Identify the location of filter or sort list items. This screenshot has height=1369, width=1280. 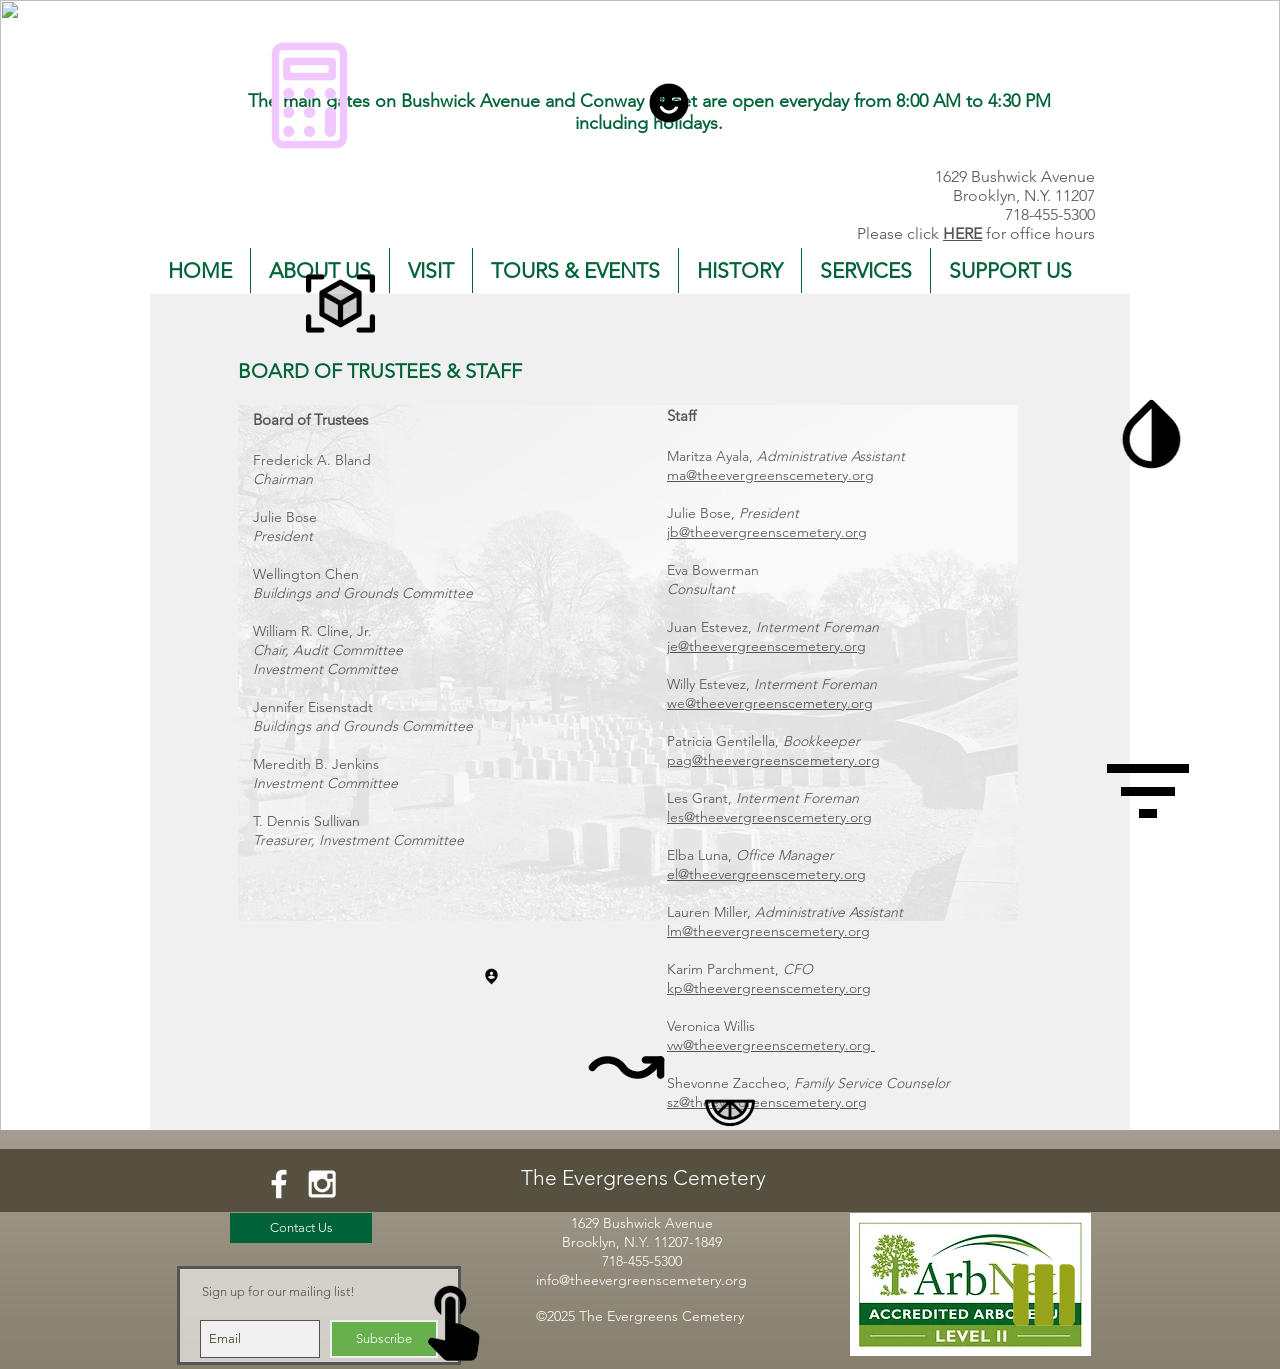
(1148, 791).